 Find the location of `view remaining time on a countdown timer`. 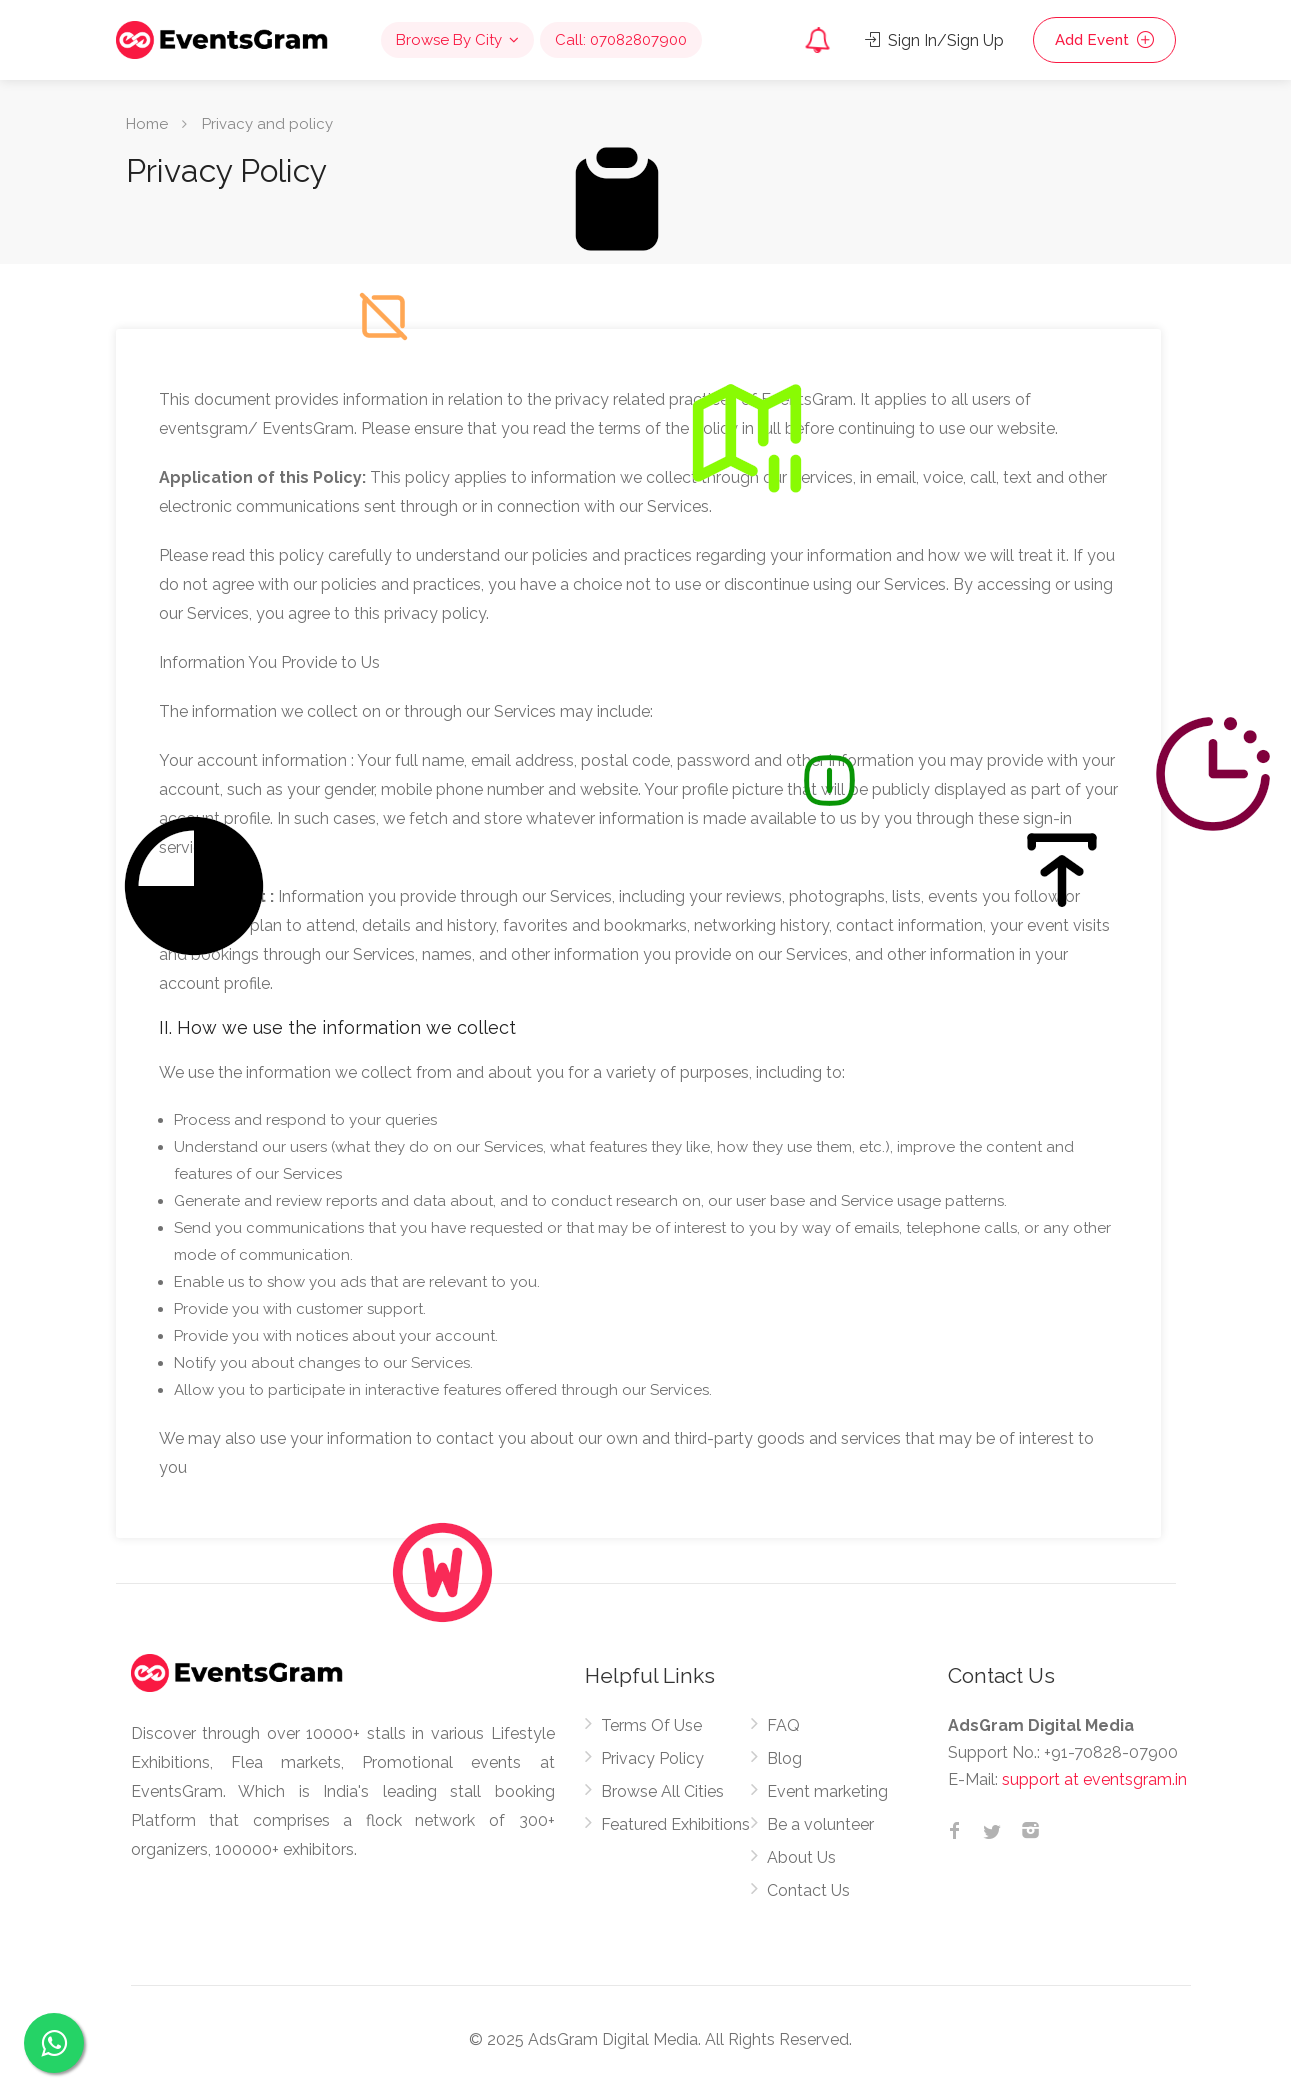

view remaining time on a countdown timer is located at coordinates (1213, 774).